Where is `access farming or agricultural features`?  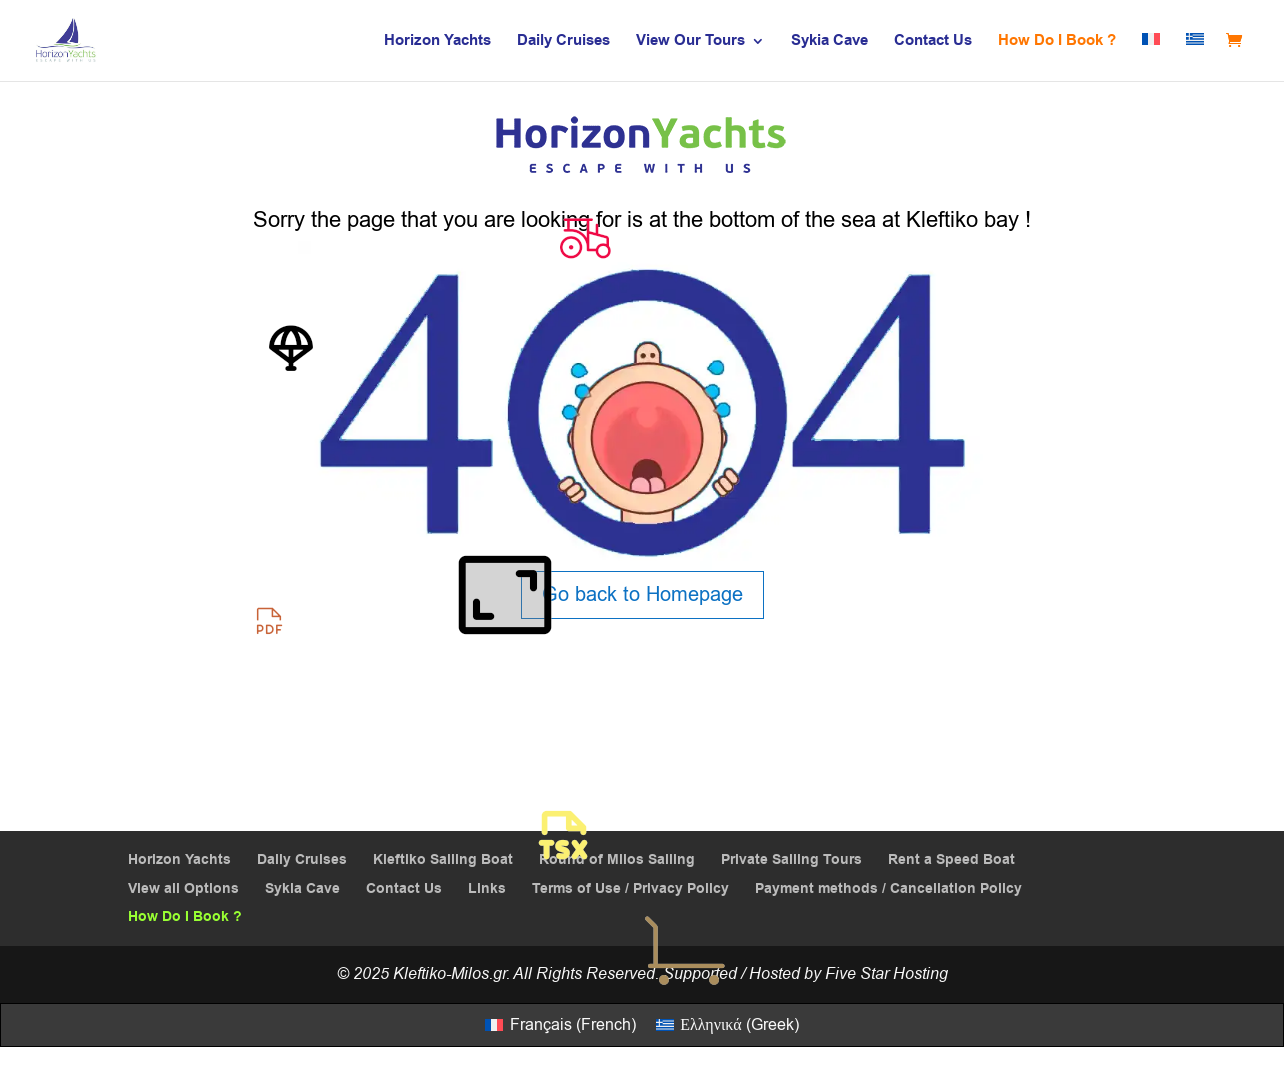
access farming or agricultural features is located at coordinates (584, 237).